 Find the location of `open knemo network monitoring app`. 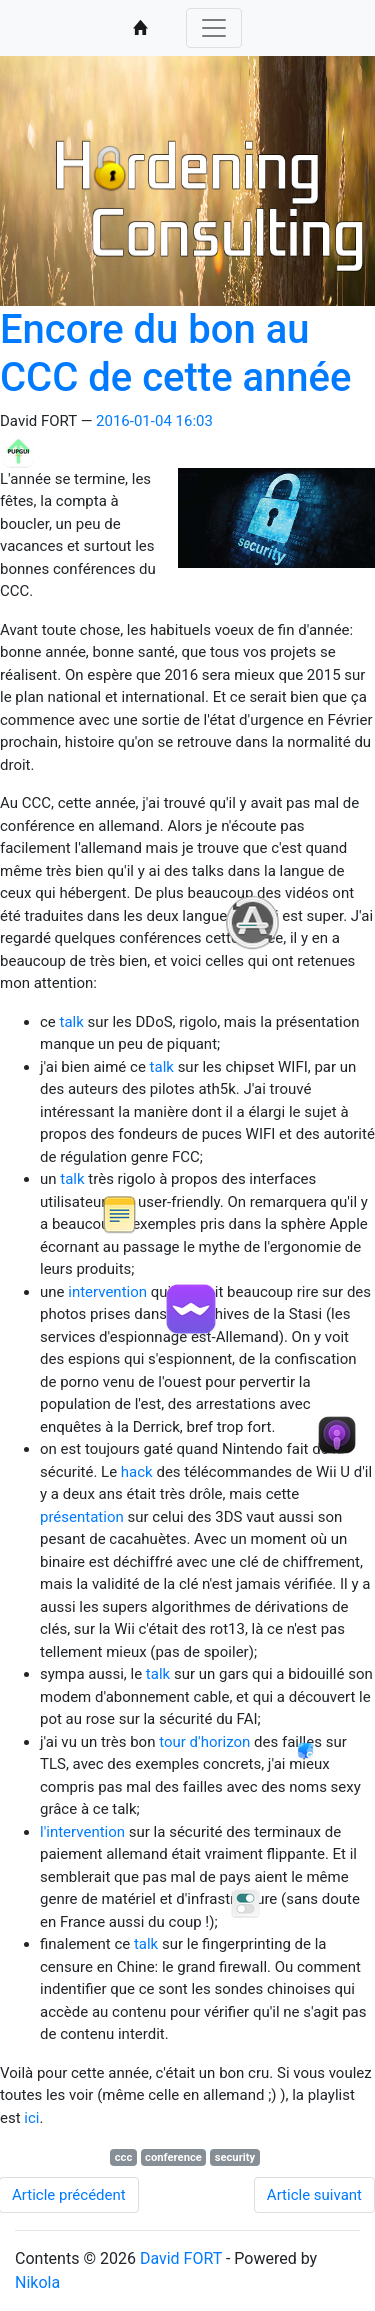

open knemo network monitoring app is located at coordinates (305, 1750).